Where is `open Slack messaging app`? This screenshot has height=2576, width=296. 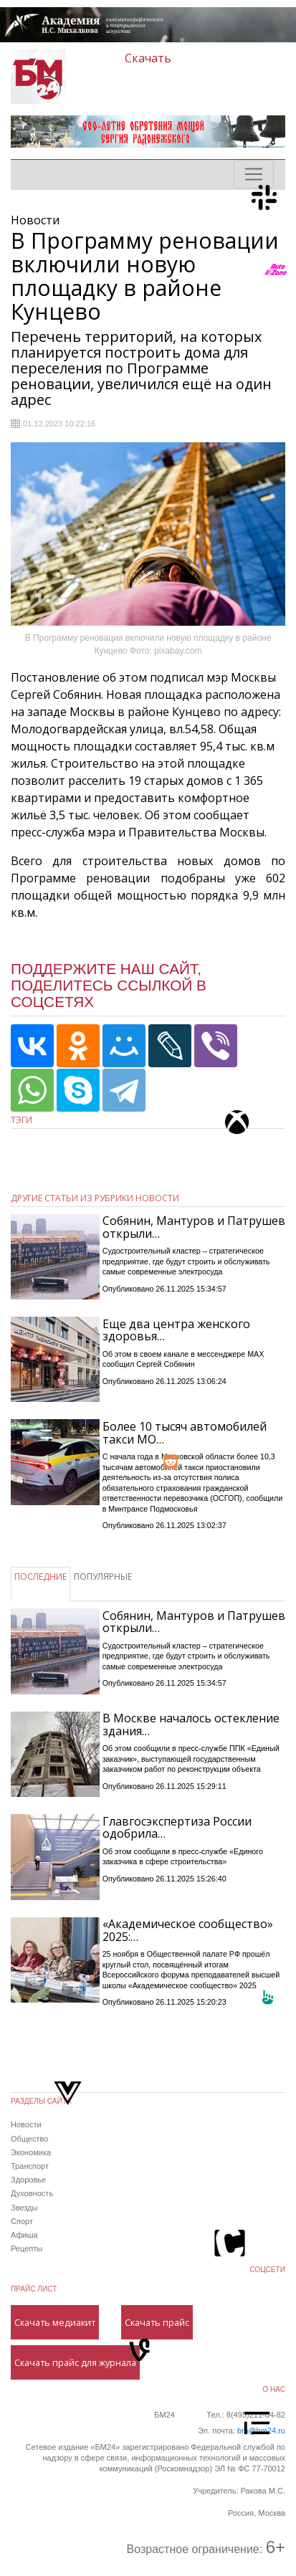 open Slack messaging app is located at coordinates (264, 197).